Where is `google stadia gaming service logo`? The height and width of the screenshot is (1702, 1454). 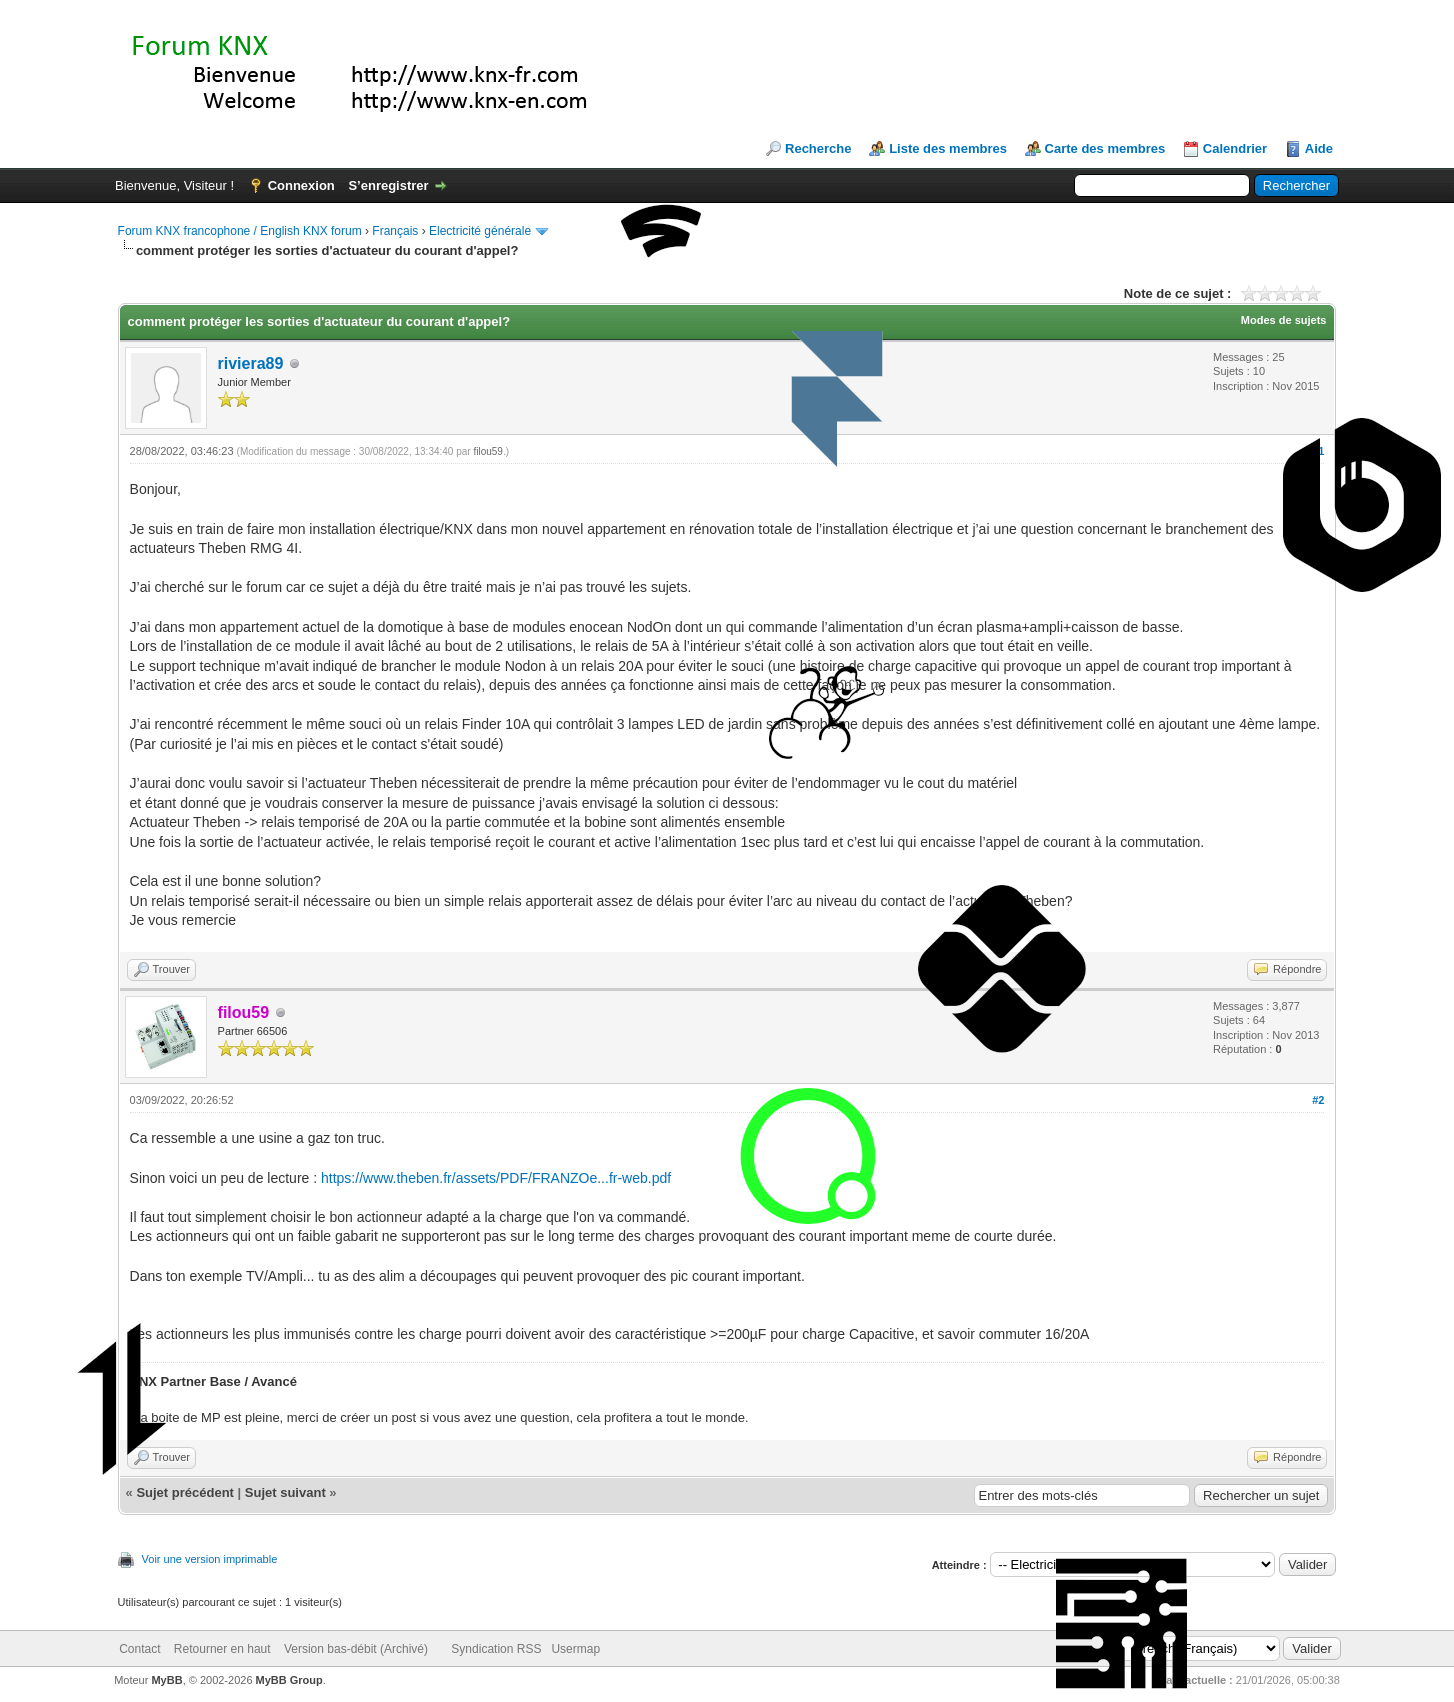 google stadia gaming service logo is located at coordinates (661, 231).